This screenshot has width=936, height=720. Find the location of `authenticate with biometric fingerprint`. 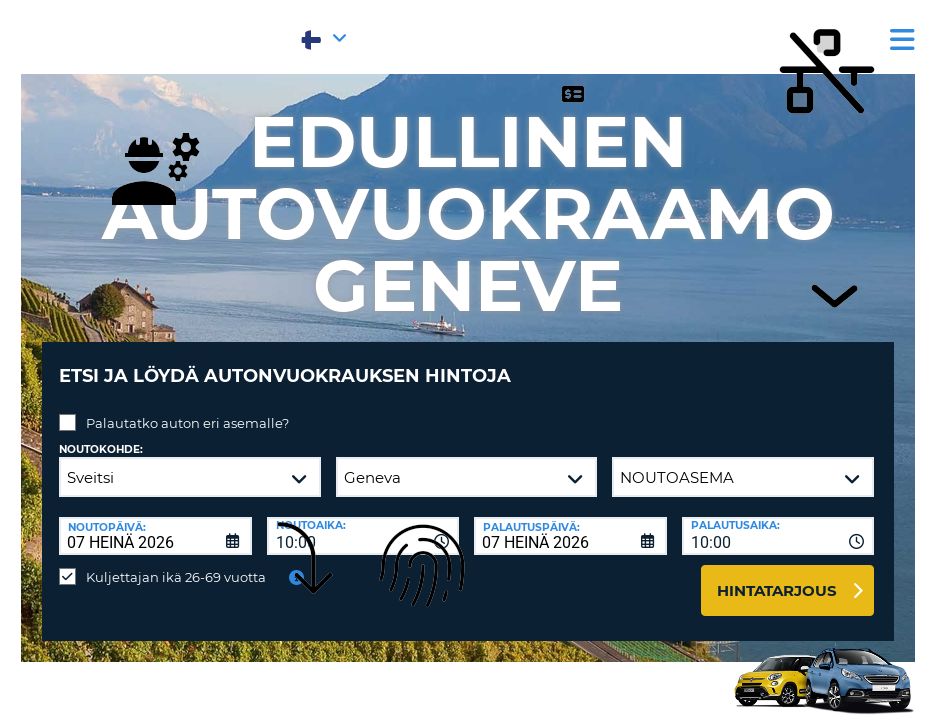

authenticate with biometric fingerprint is located at coordinates (423, 566).